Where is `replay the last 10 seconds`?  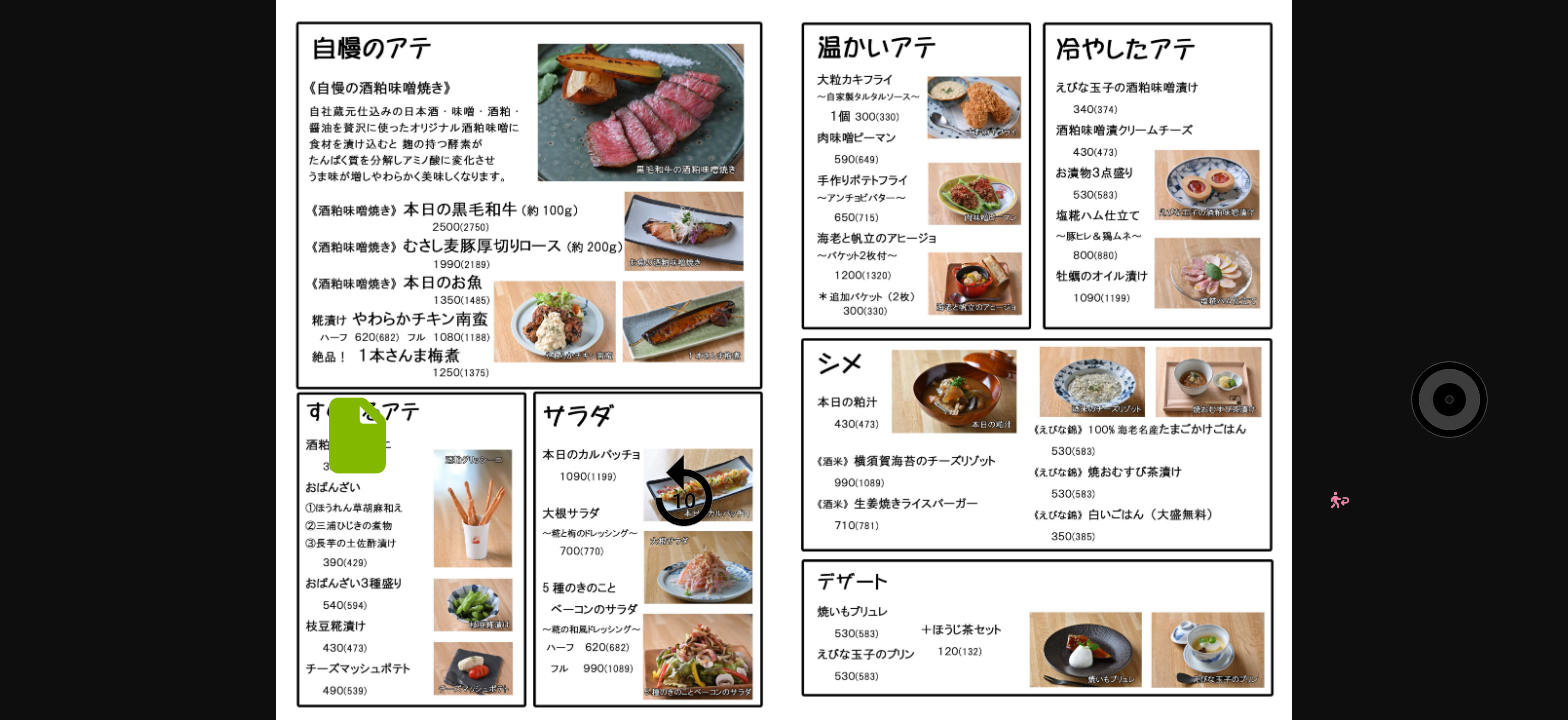 replay the last 10 seconds is located at coordinates (684, 494).